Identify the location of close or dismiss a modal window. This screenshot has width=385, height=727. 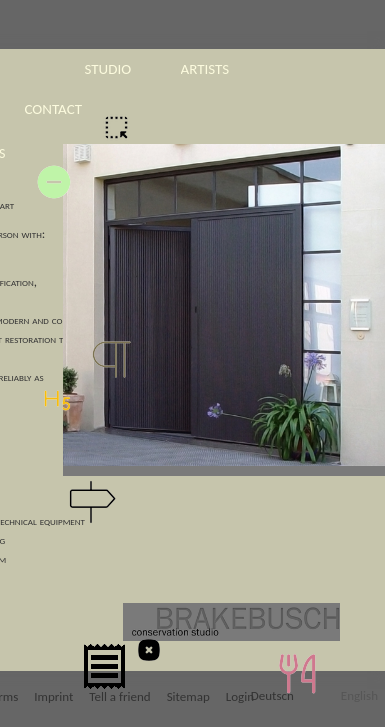
(149, 650).